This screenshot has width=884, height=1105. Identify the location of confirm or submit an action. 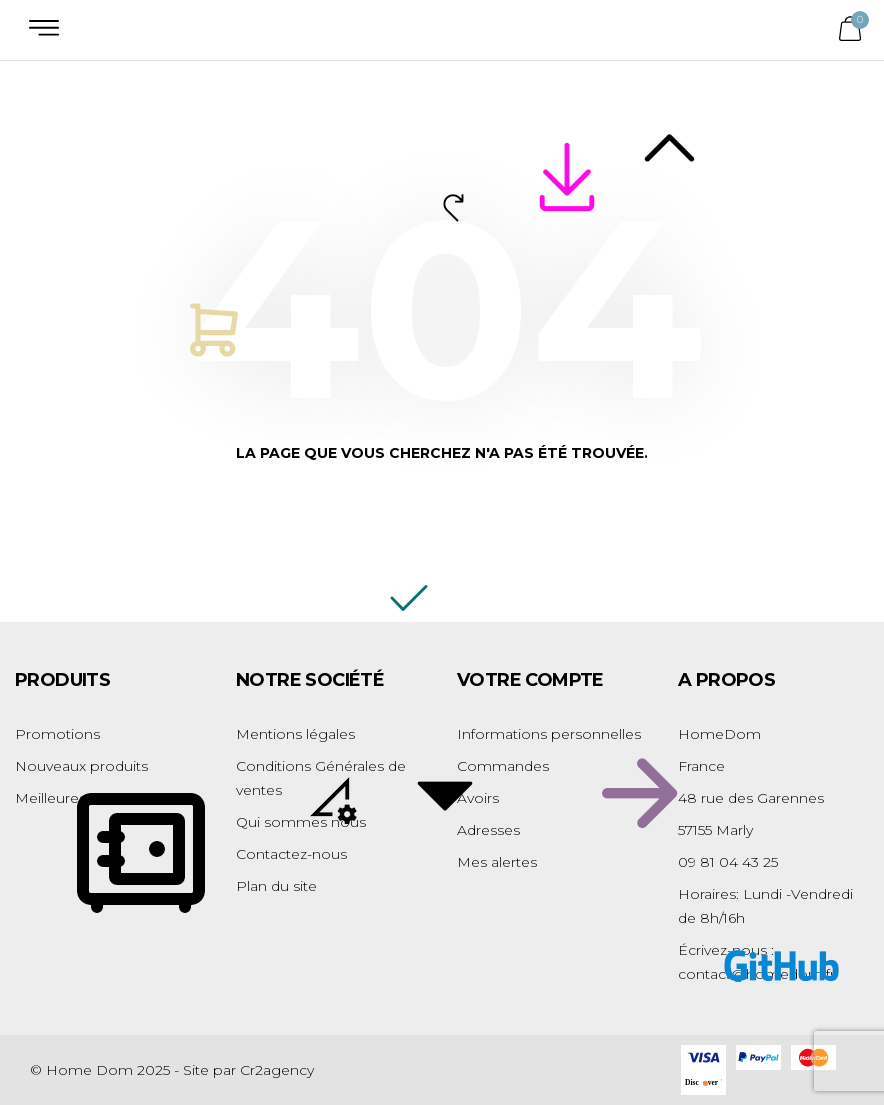
(409, 598).